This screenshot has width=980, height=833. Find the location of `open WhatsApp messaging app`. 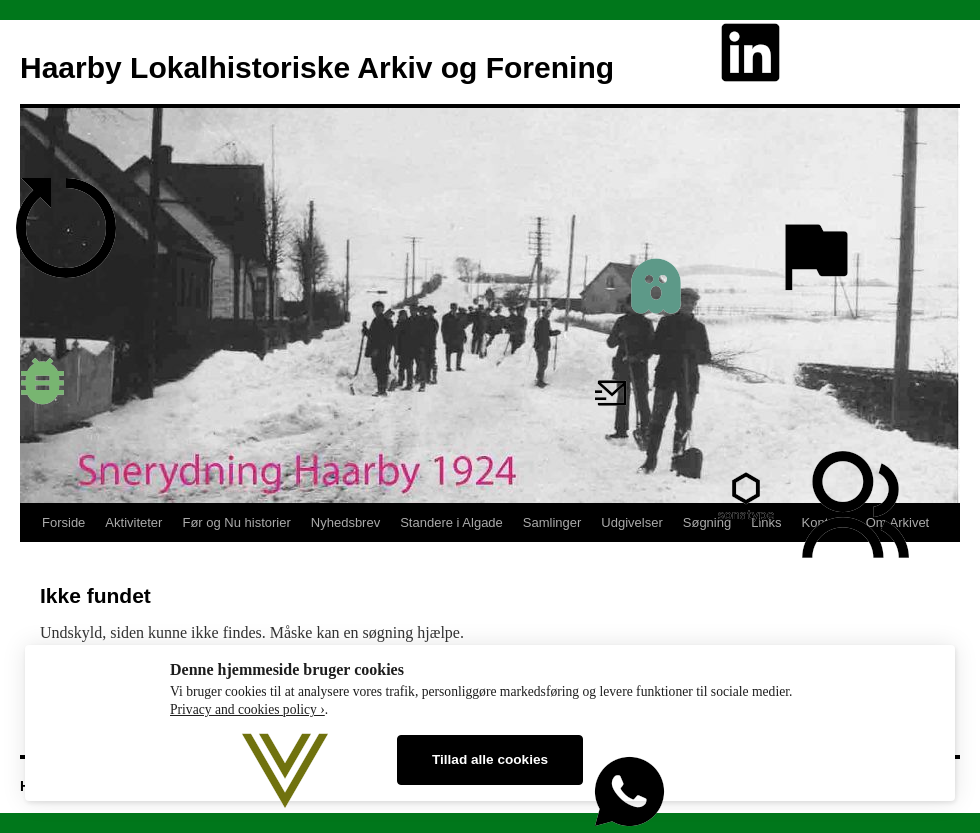

open WhatsApp messaging app is located at coordinates (629, 791).